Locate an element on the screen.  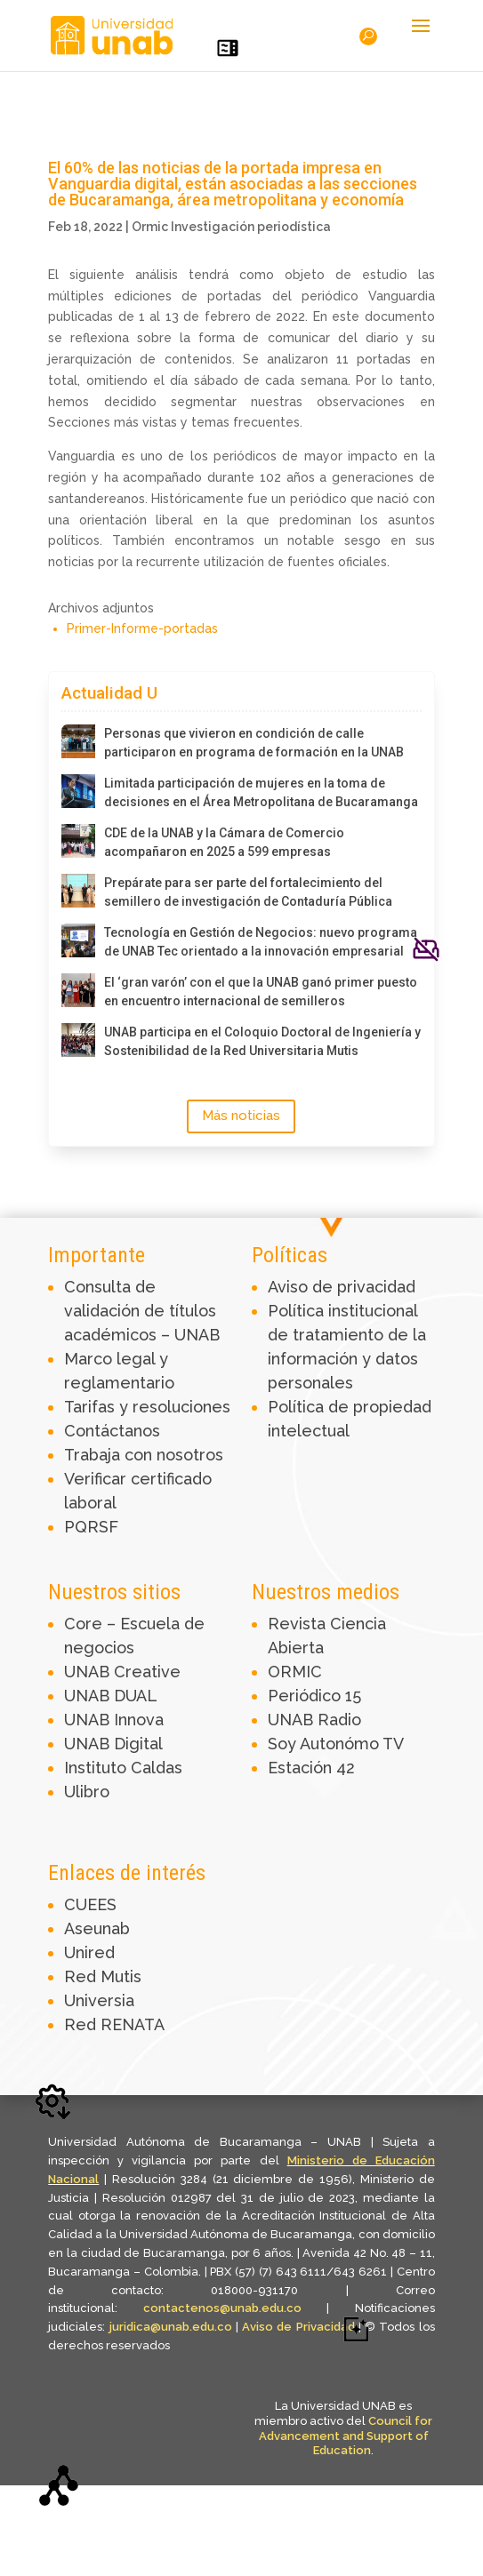
indicates furniture or seating is unavailable is located at coordinates (426, 949).